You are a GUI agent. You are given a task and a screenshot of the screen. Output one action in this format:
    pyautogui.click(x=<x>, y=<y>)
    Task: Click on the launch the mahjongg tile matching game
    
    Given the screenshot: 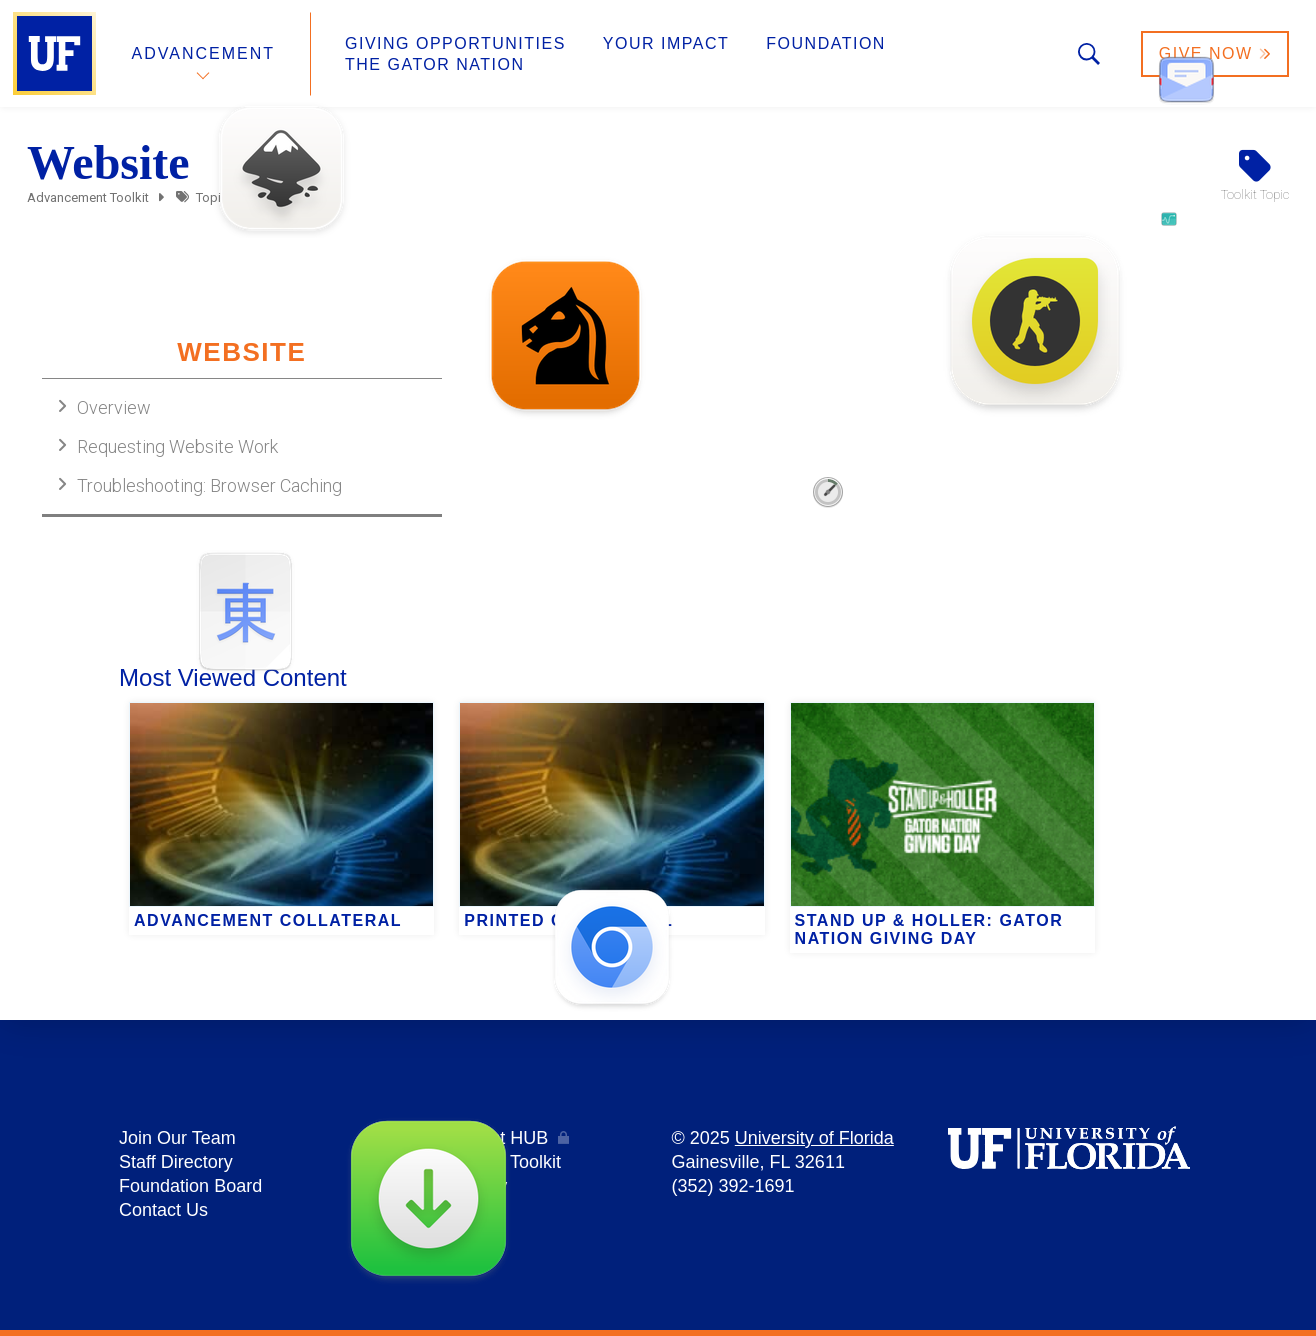 What is the action you would take?
    pyautogui.click(x=245, y=611)
    